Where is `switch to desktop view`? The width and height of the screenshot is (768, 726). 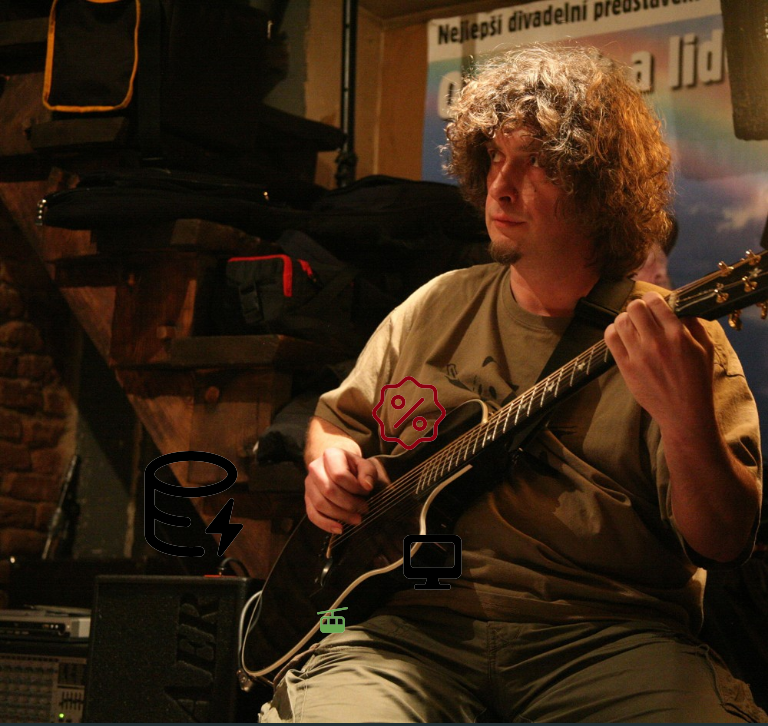 switch to desktop view is located at coordinates (432, 560).